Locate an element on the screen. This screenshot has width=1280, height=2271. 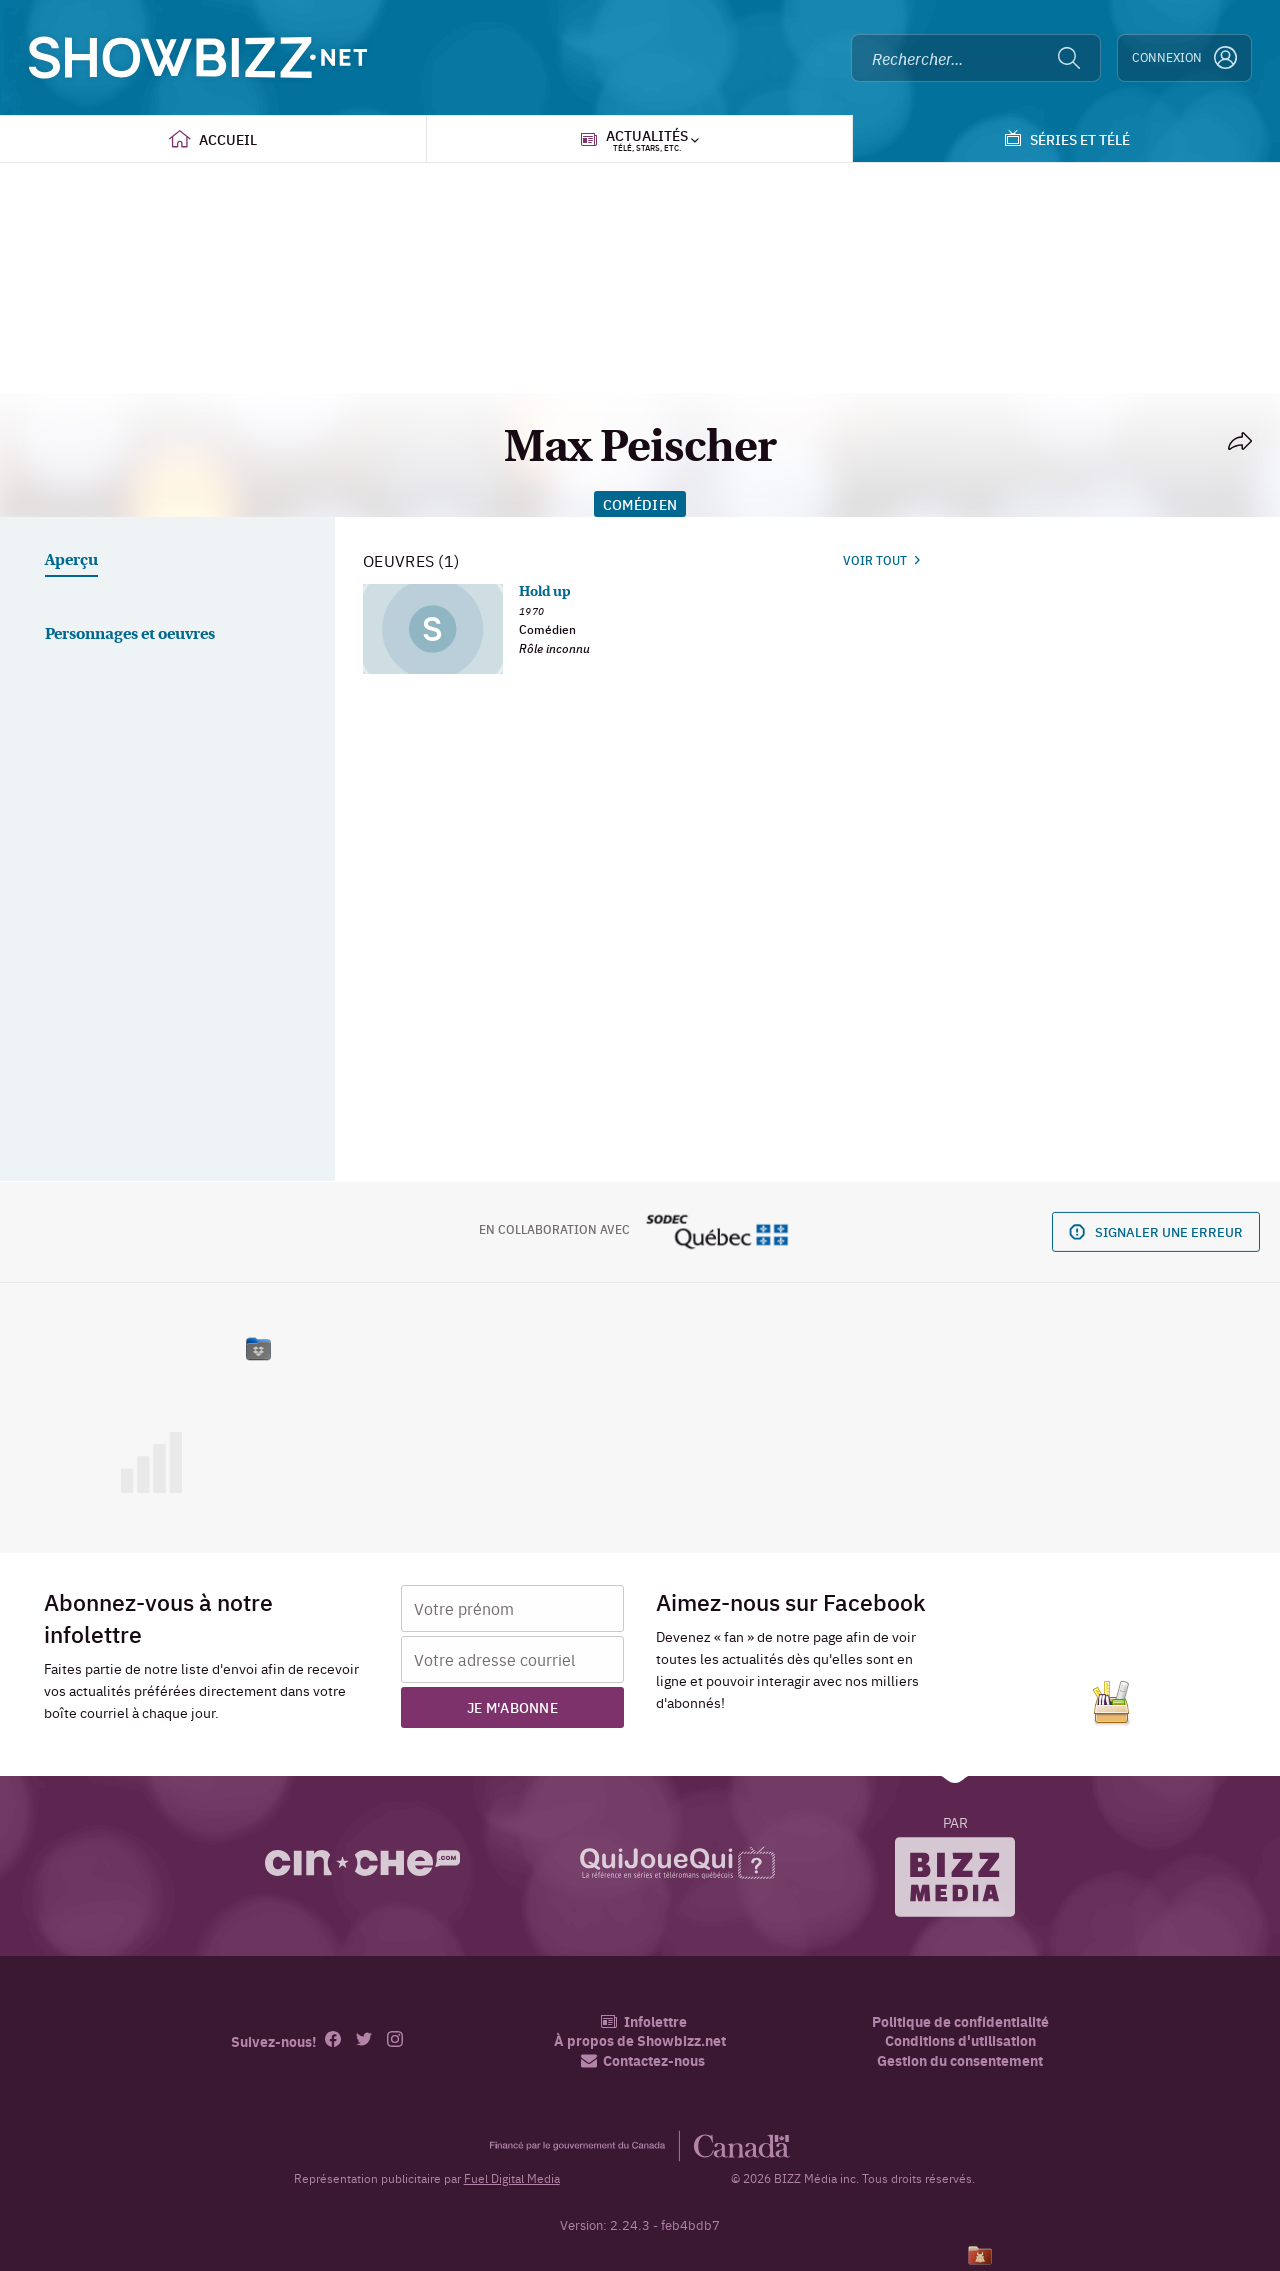
access miscellaneous or uncategorized applications is located at coordinates (1112, 1703).